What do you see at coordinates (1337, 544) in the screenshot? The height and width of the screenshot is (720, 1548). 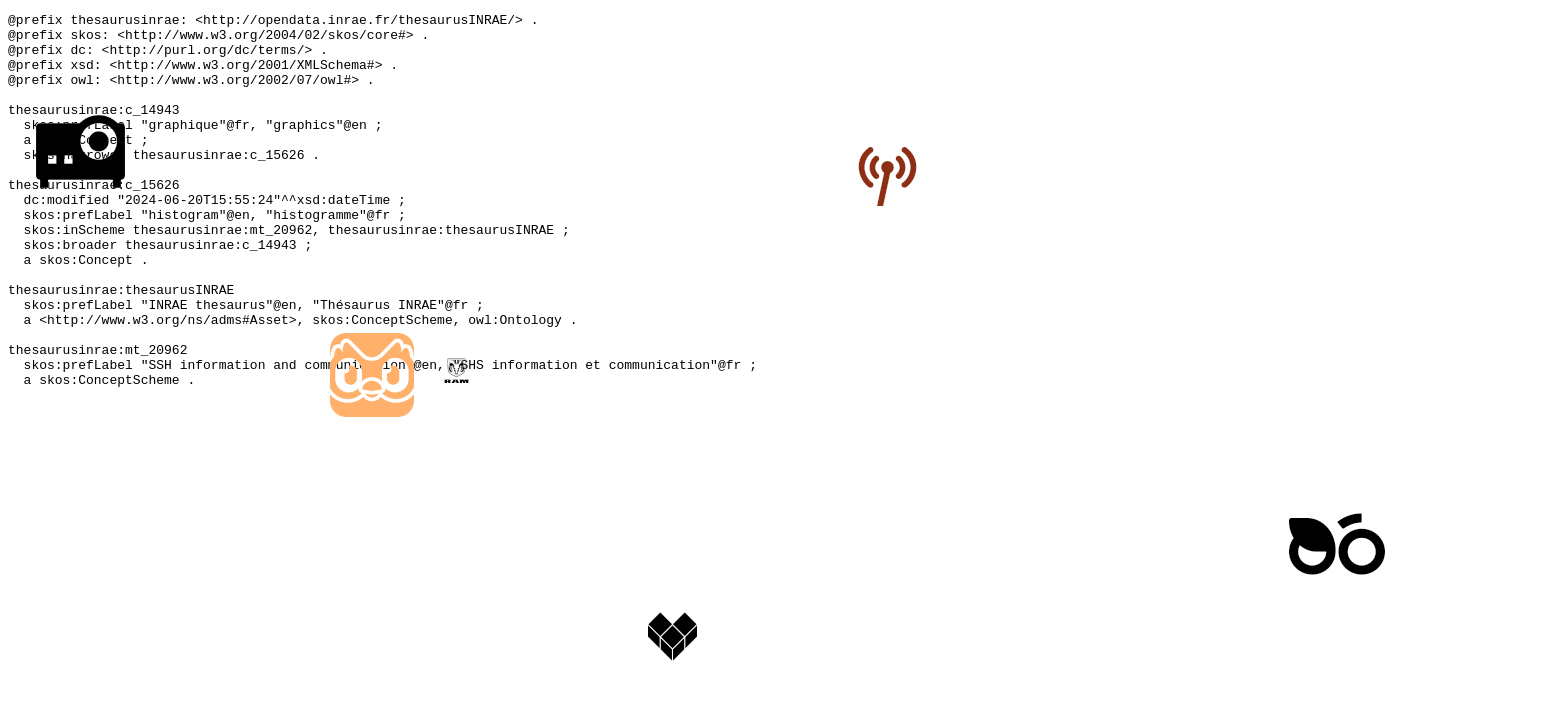 I see `open the nextbike bike-sharing app` at bounding box center [1337, 544].